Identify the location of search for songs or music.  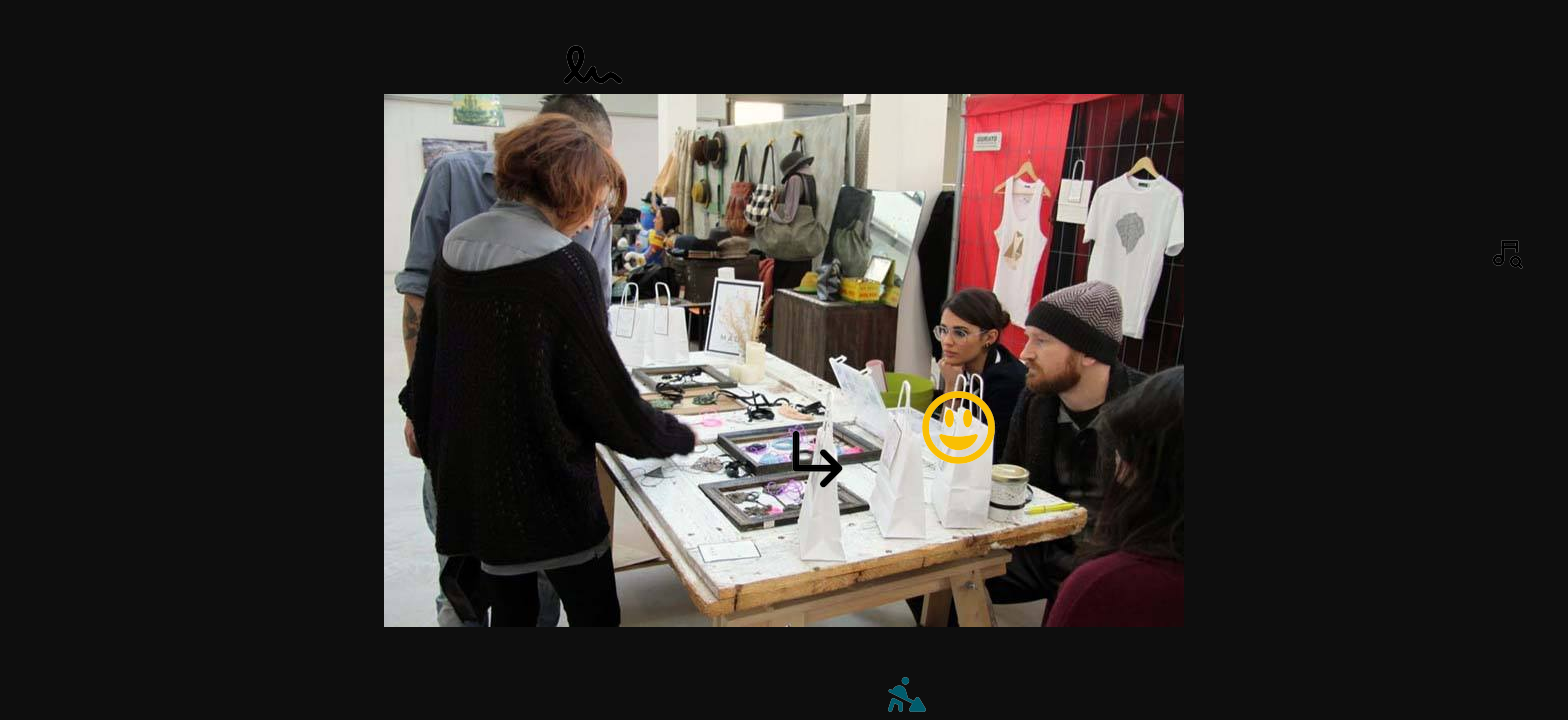
(1507, 253).